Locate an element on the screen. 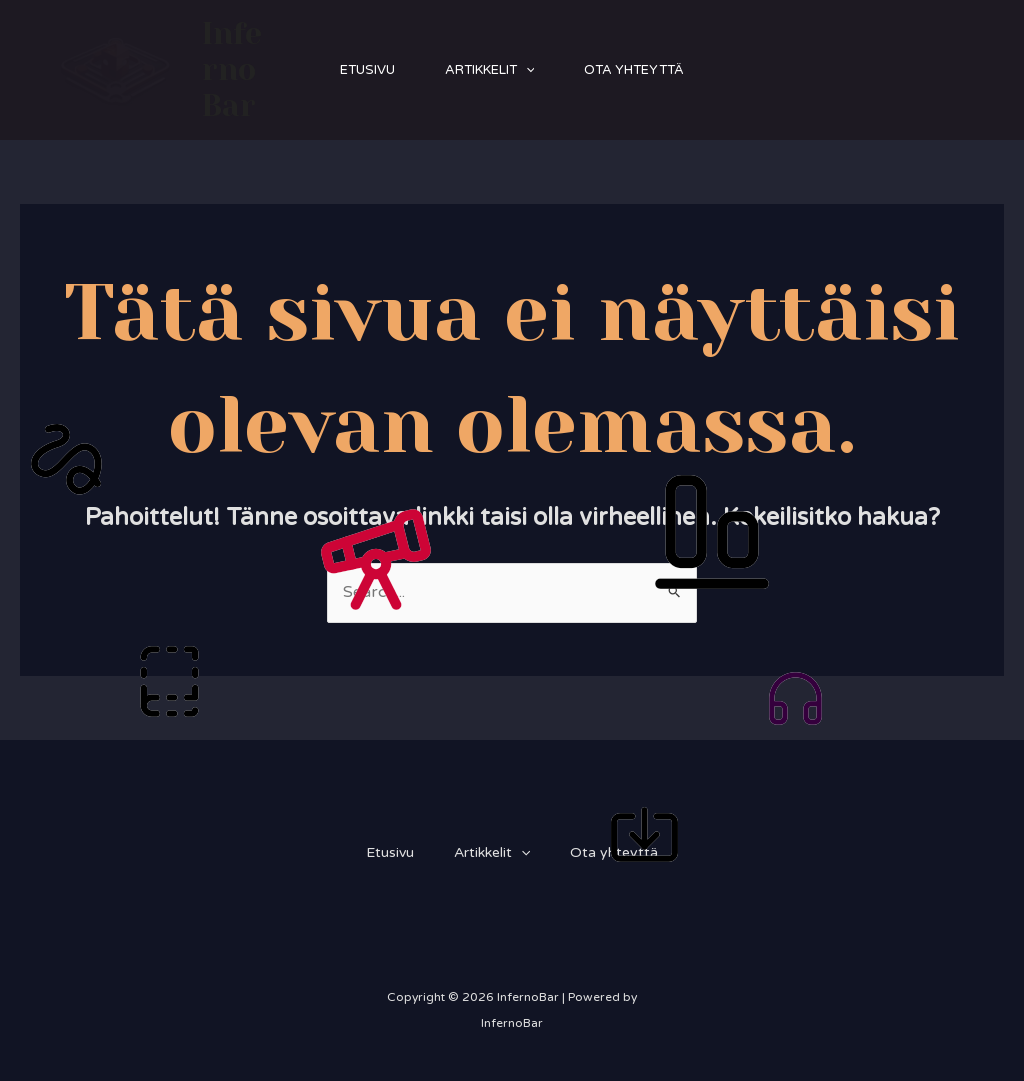 The image size is (1024, 1081). import a file or data into the app is located at coordinates (644, 837).